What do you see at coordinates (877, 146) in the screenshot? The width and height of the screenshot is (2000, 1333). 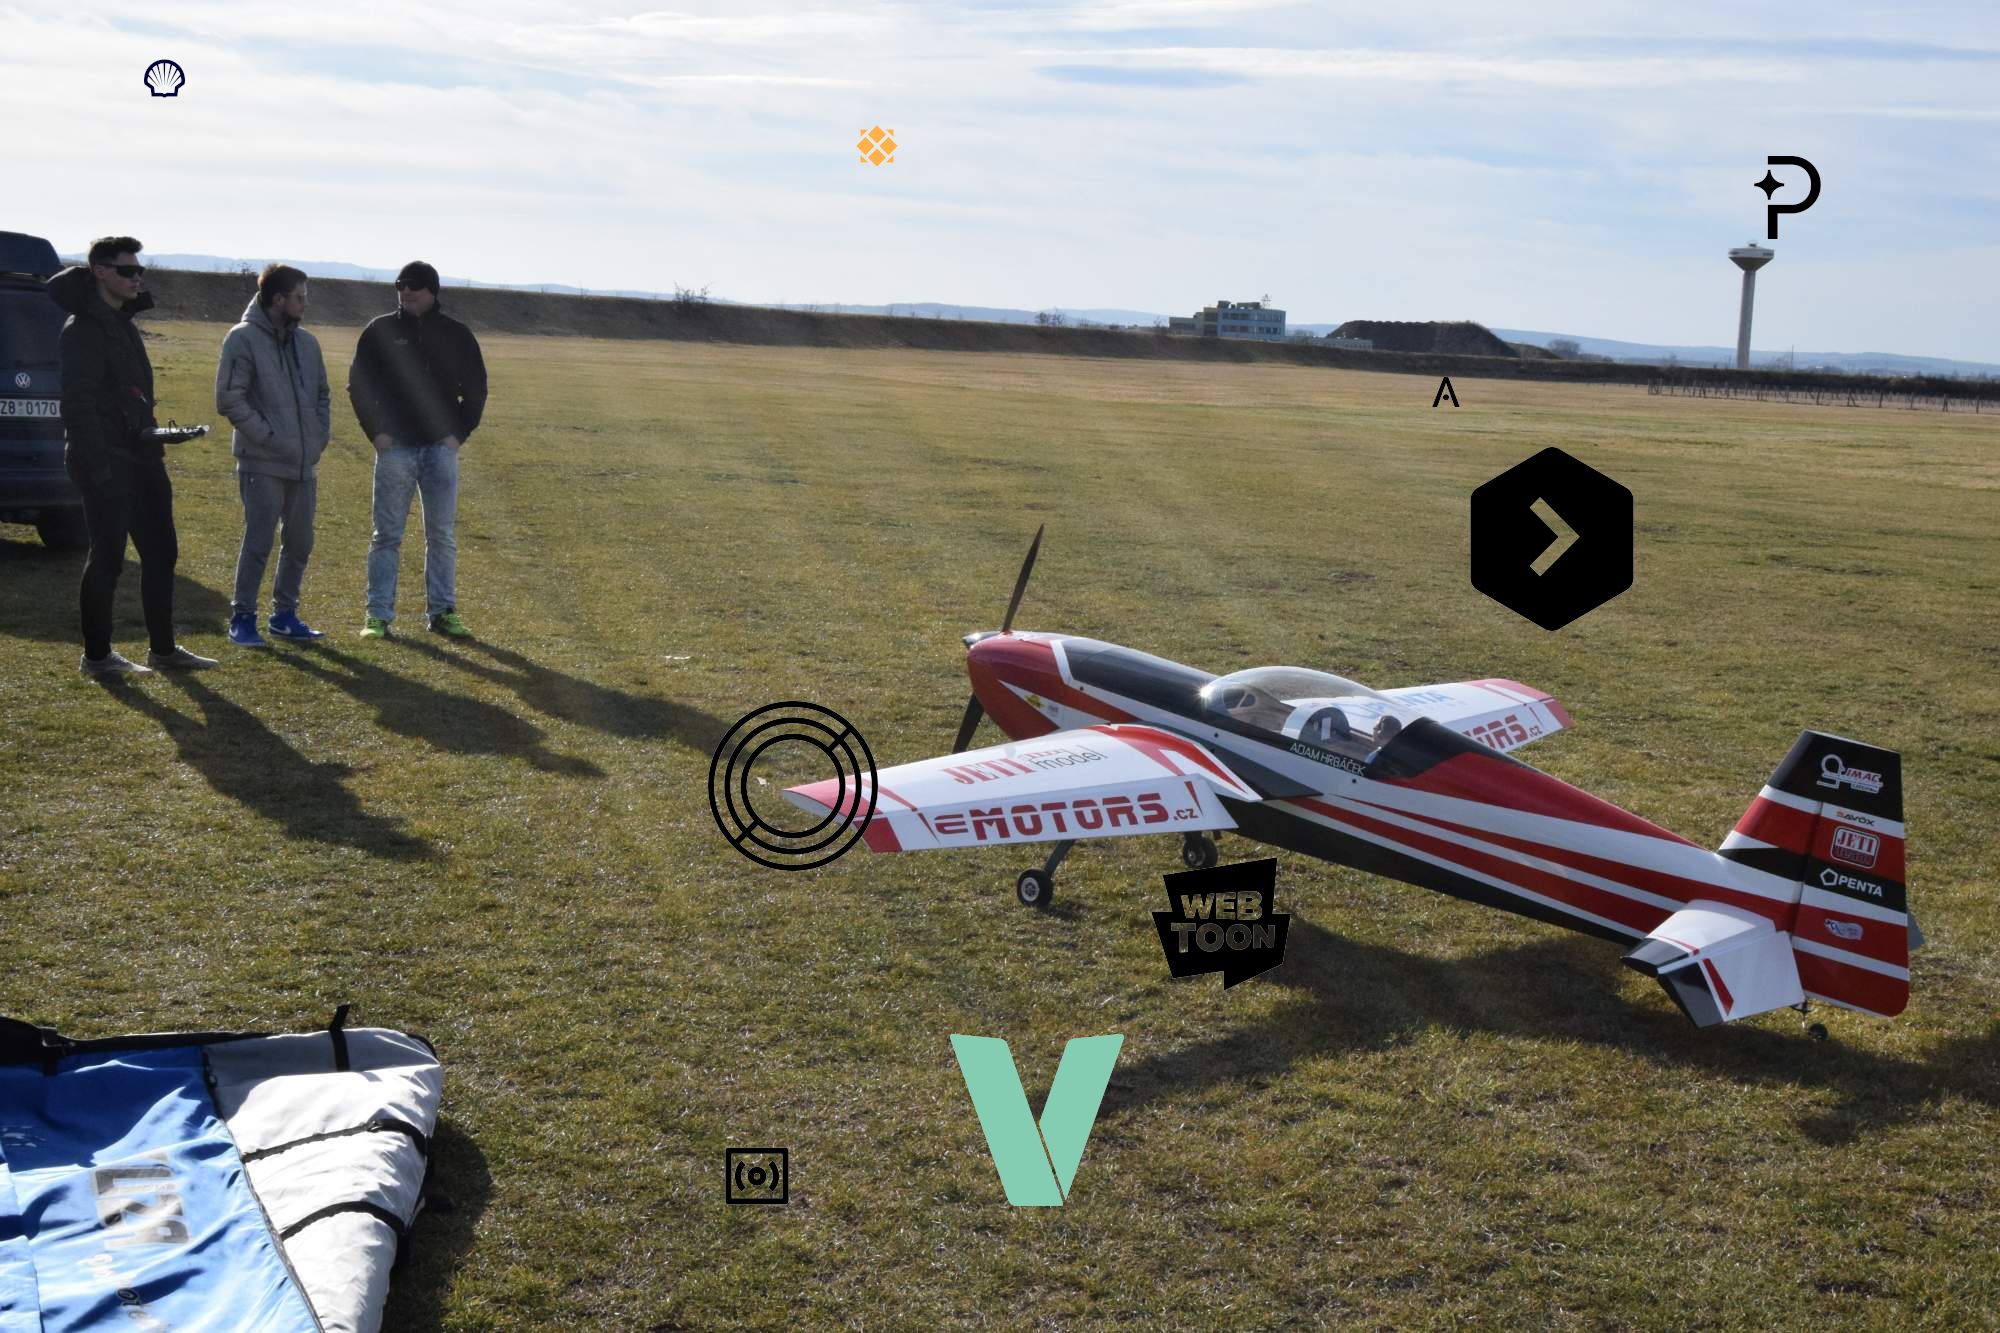 I see `centos linux operating system logo` at bounding box center [877, 146].